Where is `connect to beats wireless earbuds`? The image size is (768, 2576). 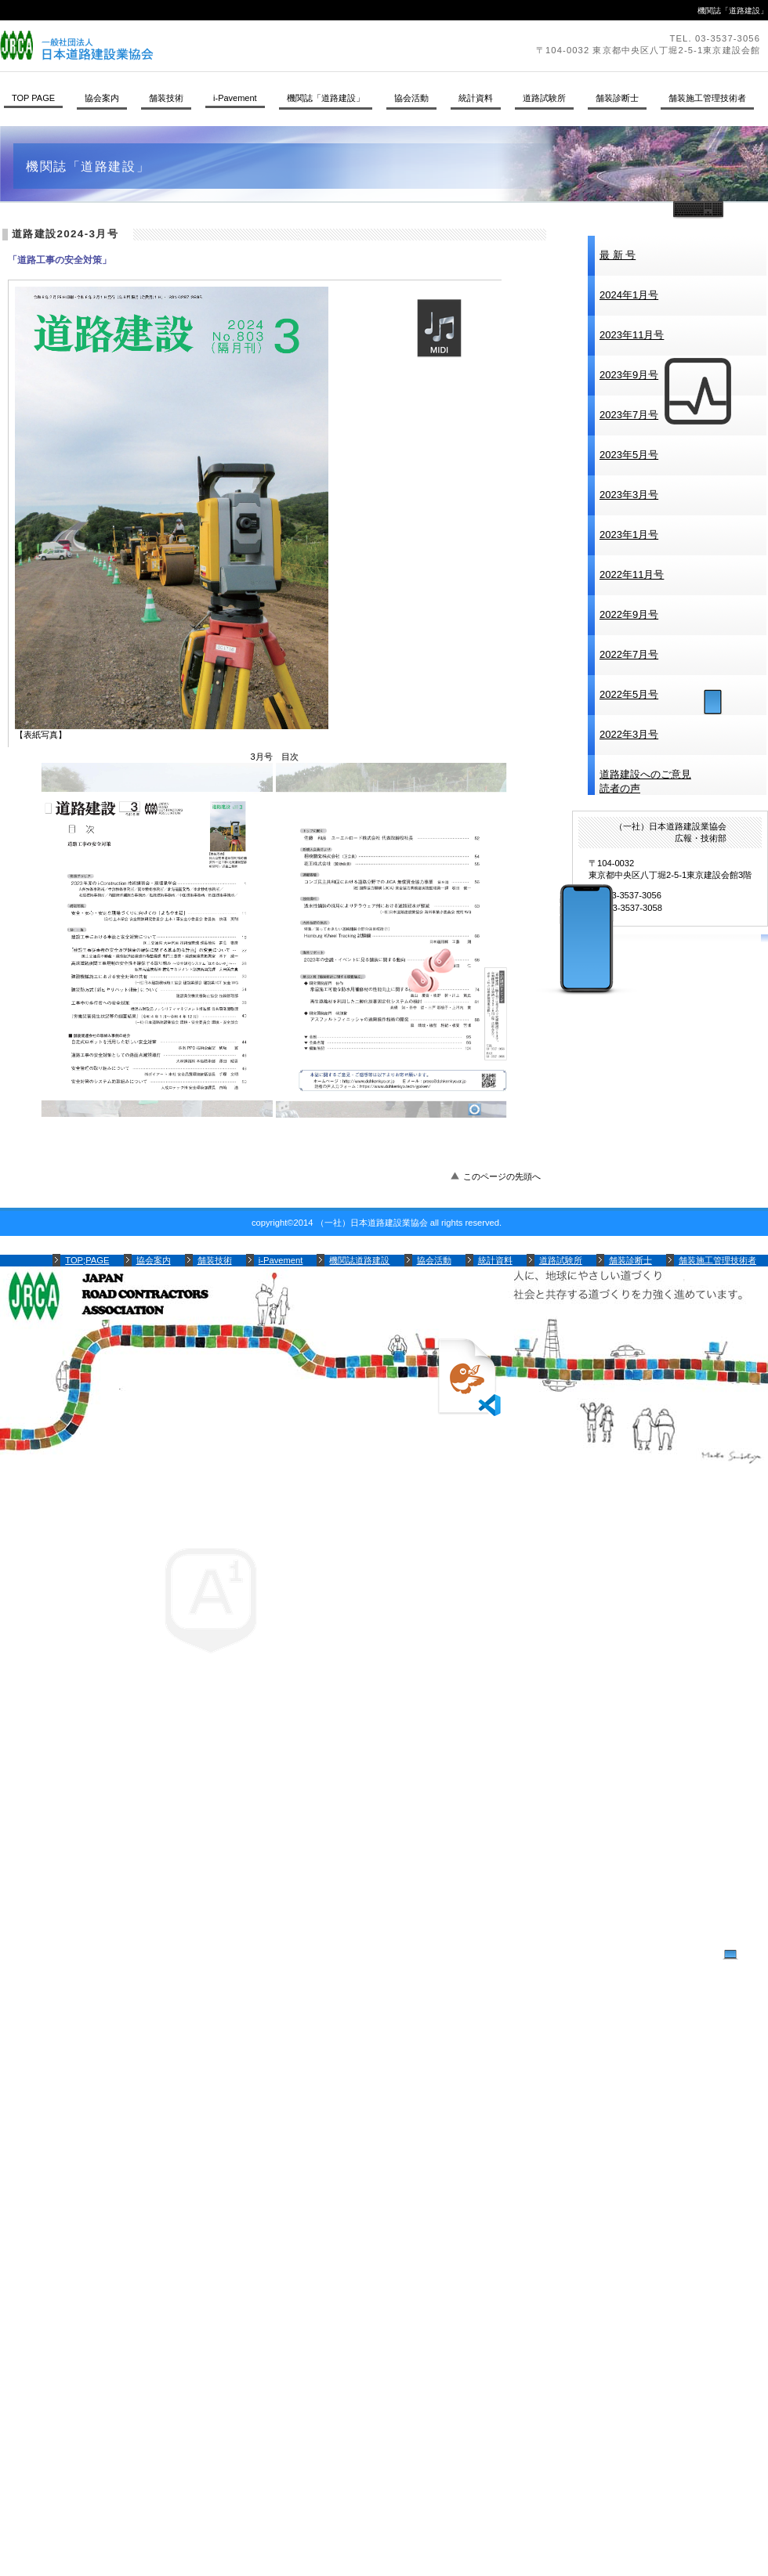
connect to beats wireless earbuds is located at coordinates (431, 971).